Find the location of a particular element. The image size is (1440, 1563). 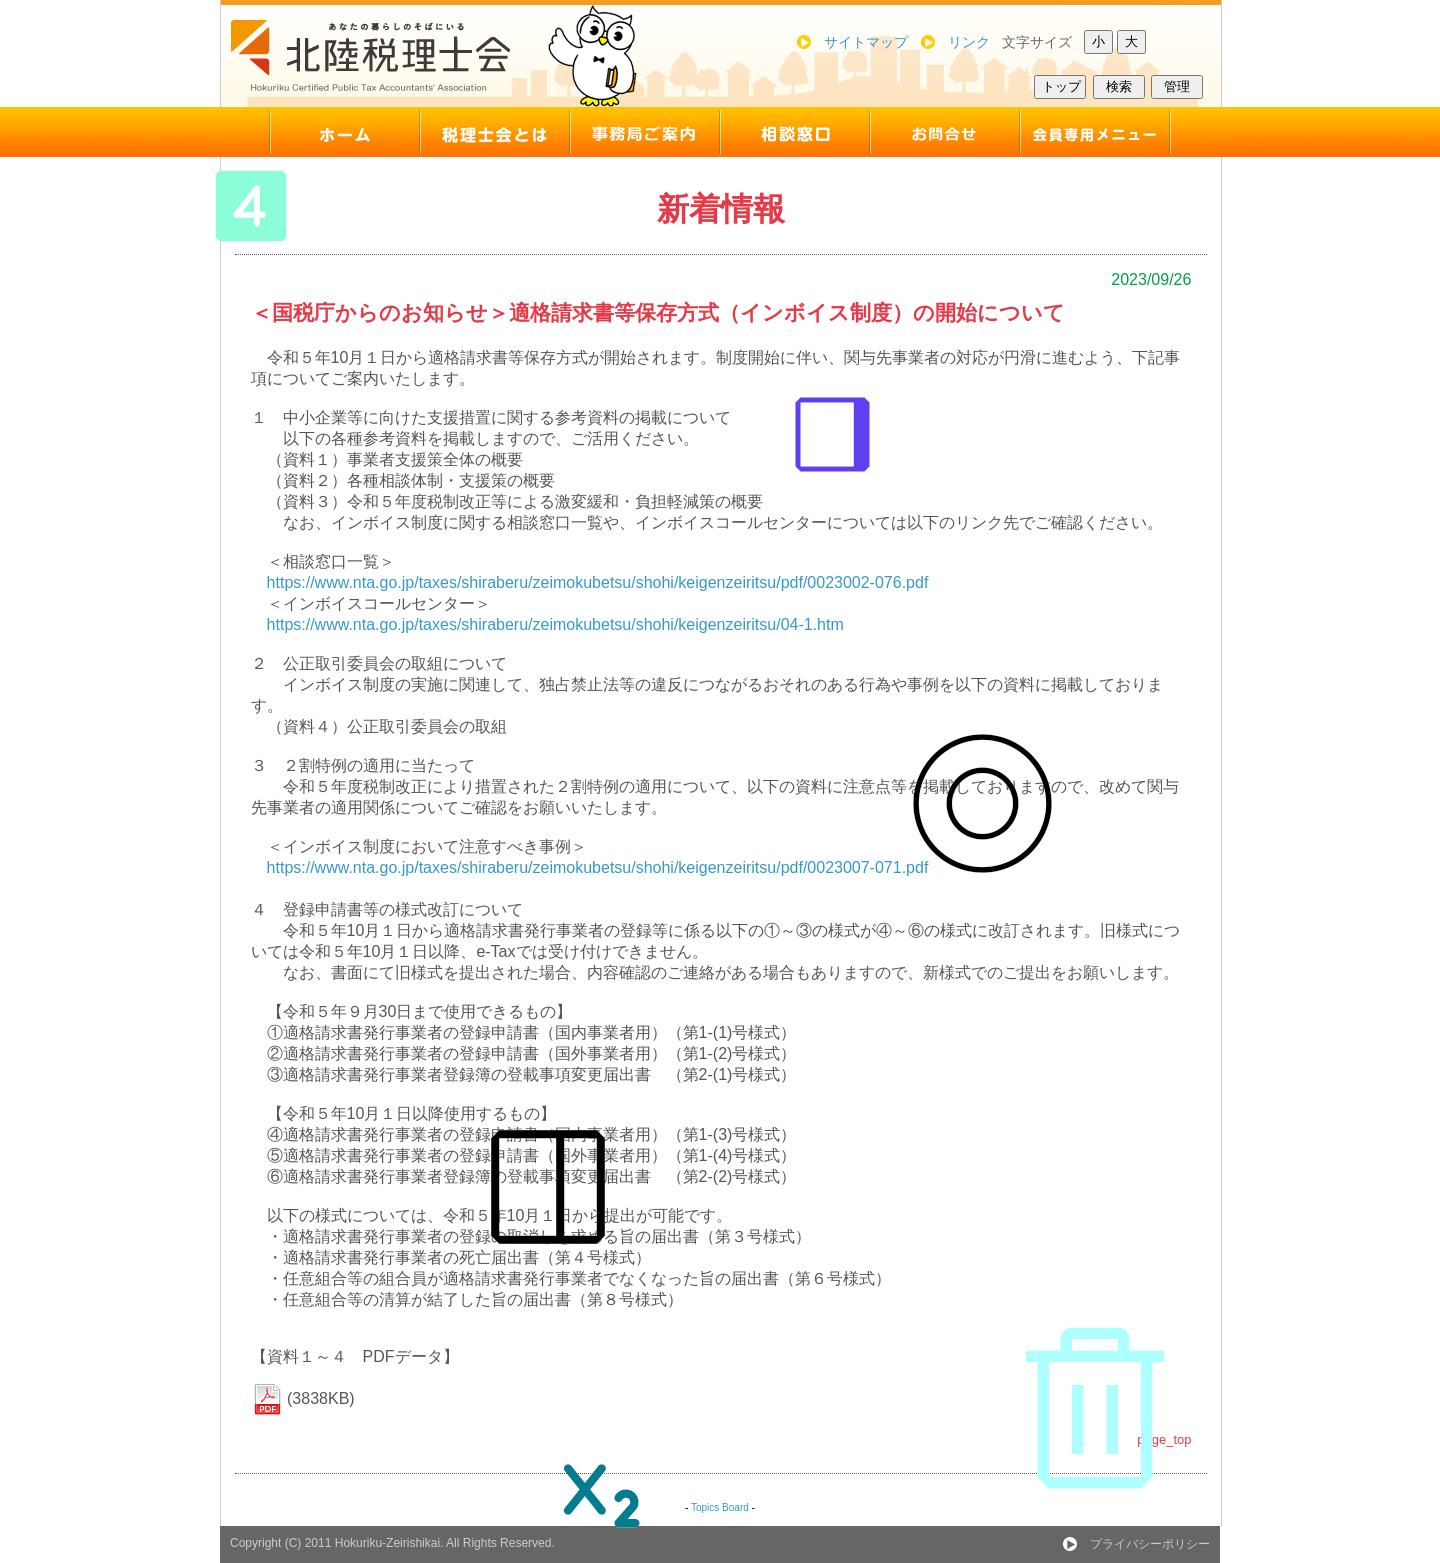

select or navigate to item number four is located at coordinates (251, 206).